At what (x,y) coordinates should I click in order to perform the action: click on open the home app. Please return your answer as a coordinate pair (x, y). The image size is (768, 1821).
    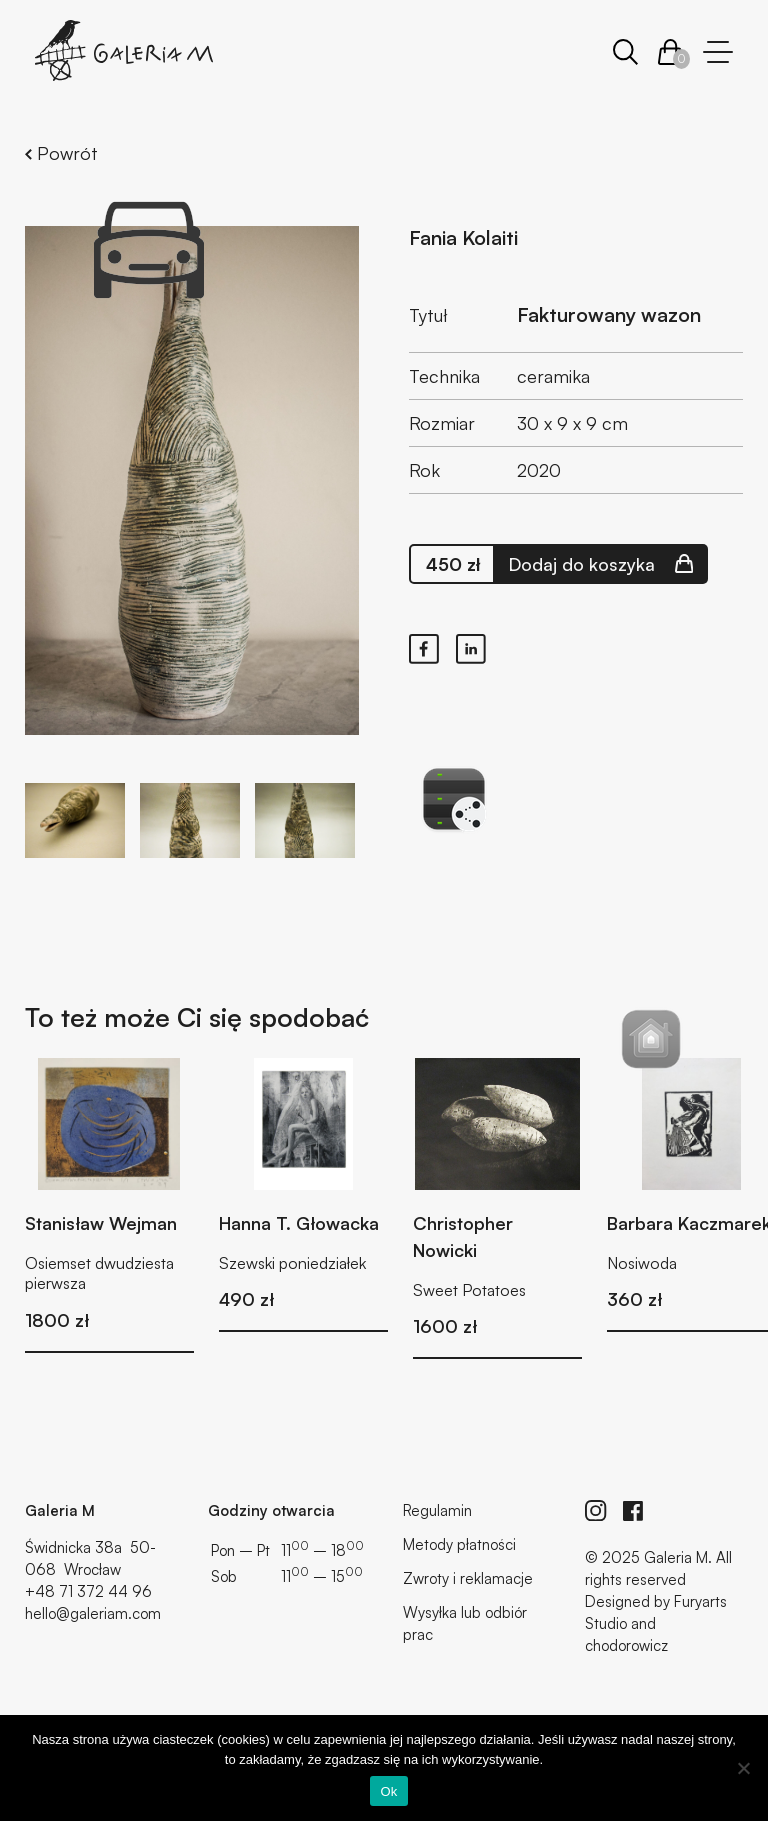
    Looking at the image, I should click on (651, 1039).